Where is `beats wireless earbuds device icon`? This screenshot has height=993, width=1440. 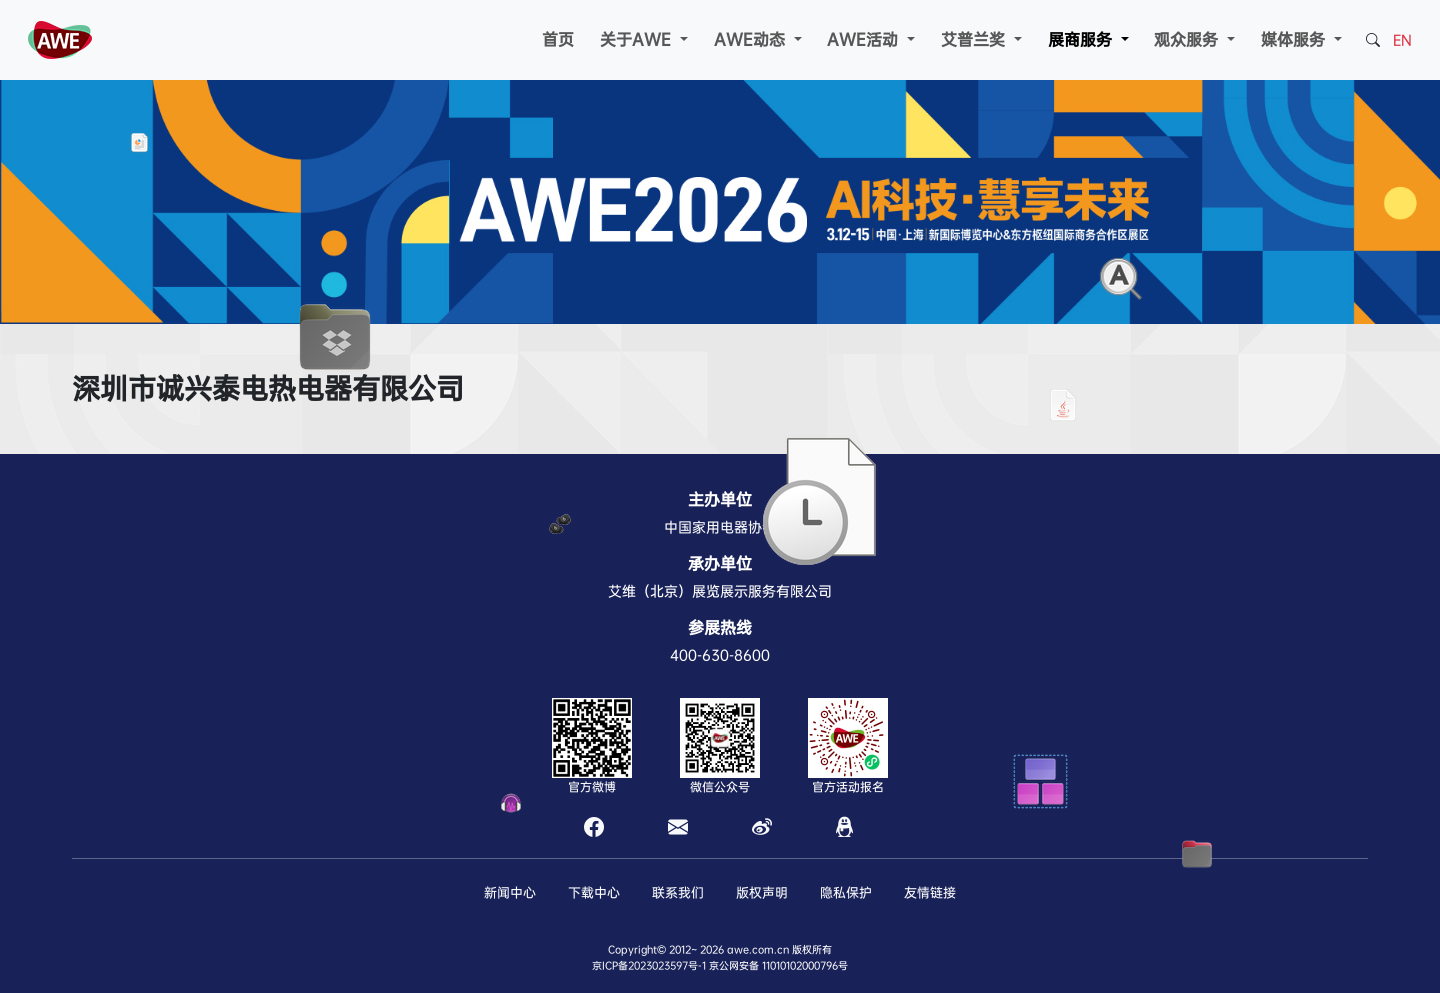
beats wireless earbuds device icon is located at coordinates (560, 524).